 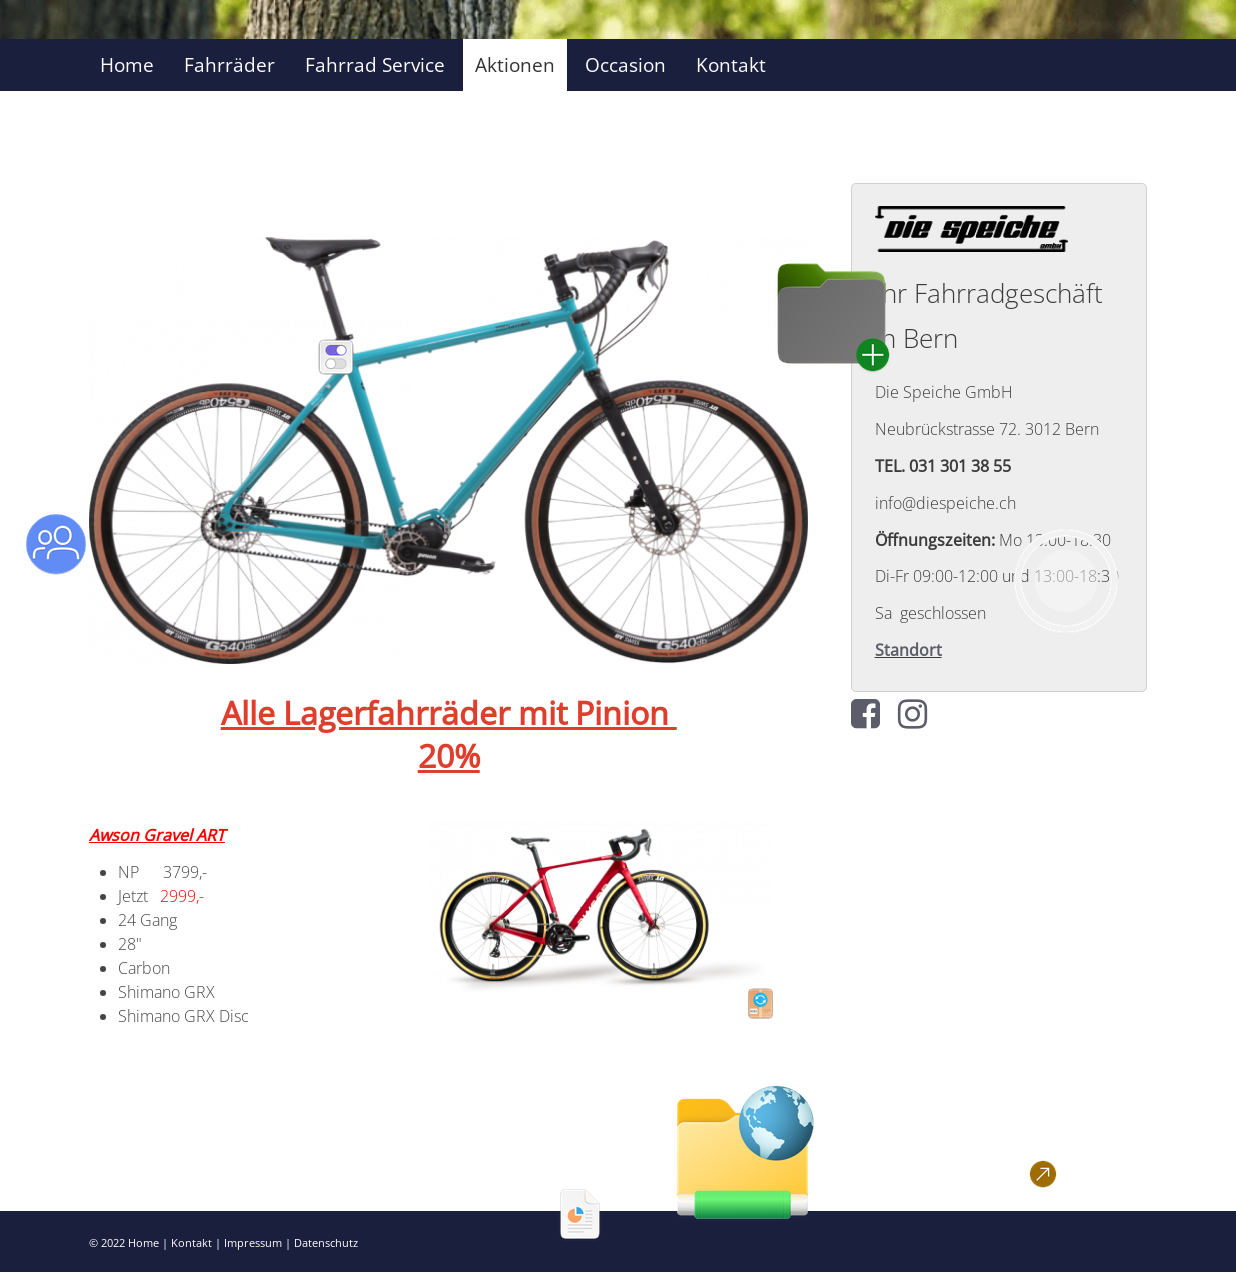 I want to click on indicates a symbolic link or shortcut to another file, so click(x=1043, y=1174).